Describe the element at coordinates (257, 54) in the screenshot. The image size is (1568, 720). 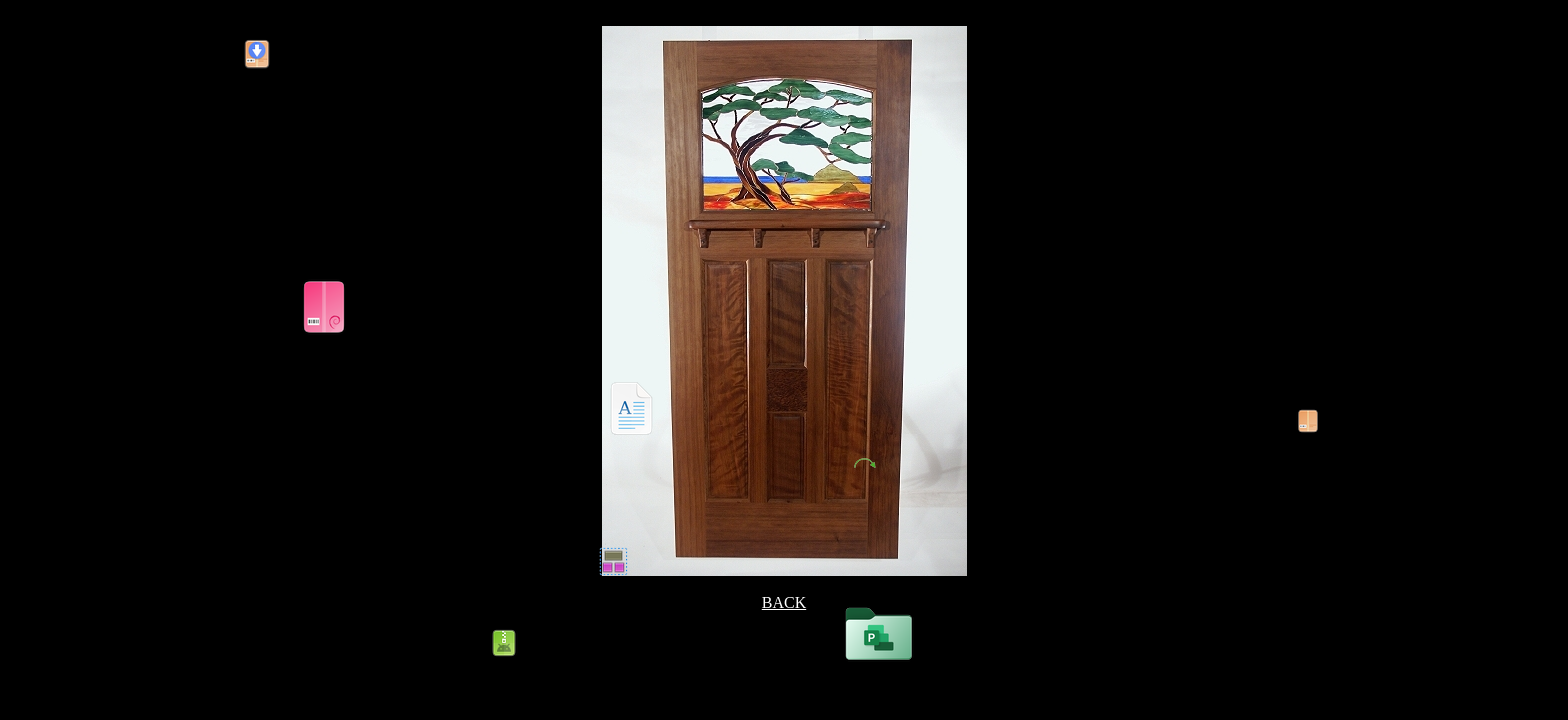
I see `downloading a package or software update` at that location.